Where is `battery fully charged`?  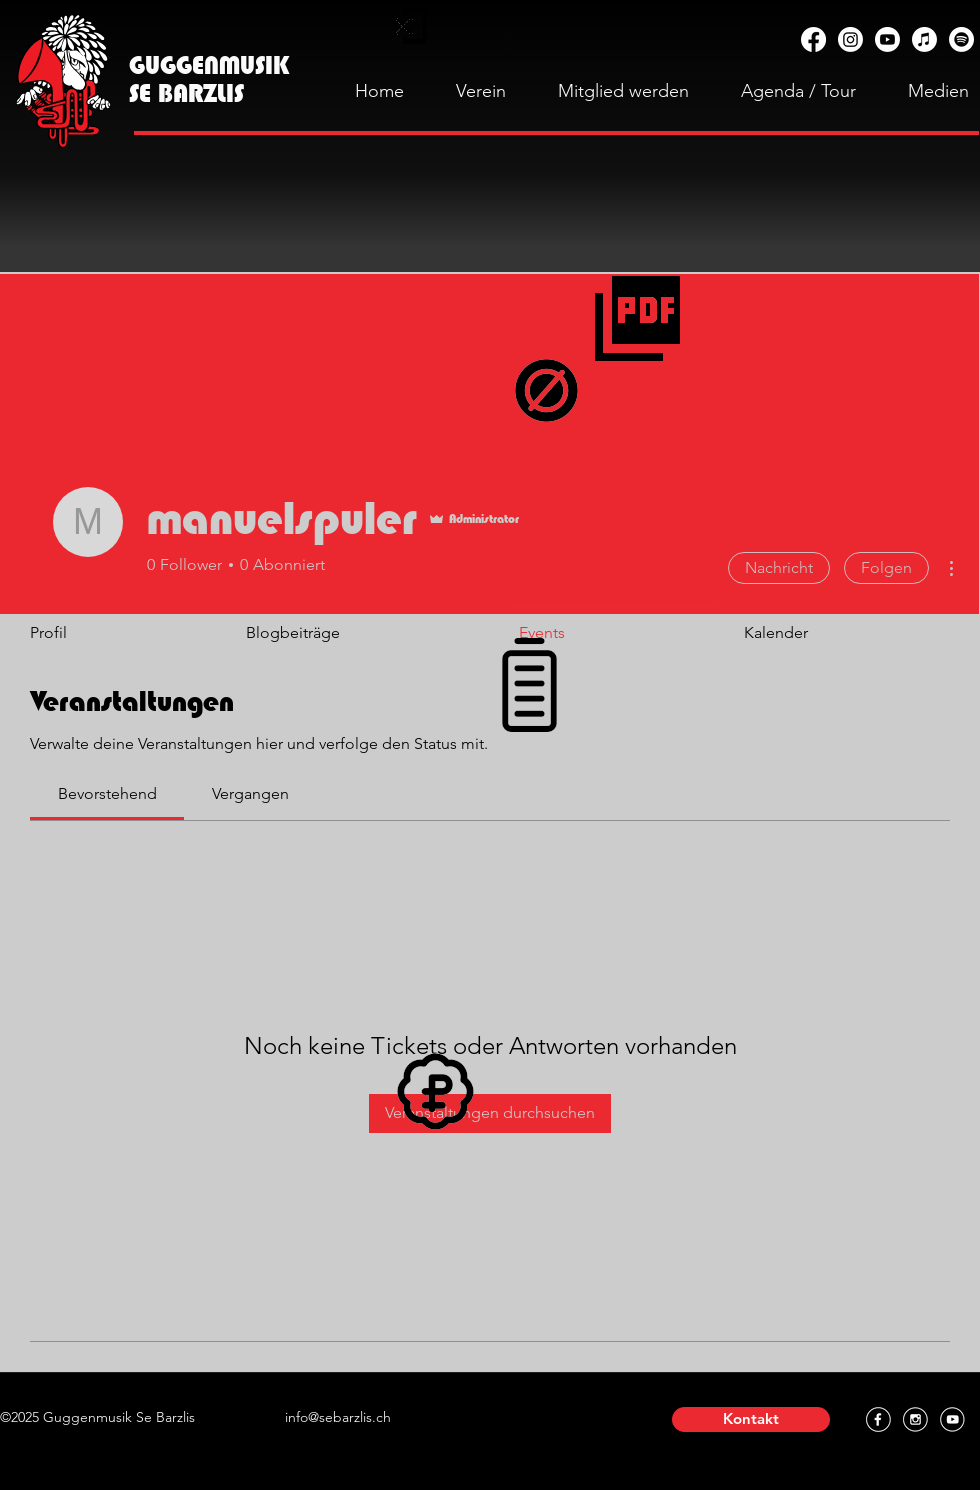 battery fully charged is located at coordinates (529, 686).